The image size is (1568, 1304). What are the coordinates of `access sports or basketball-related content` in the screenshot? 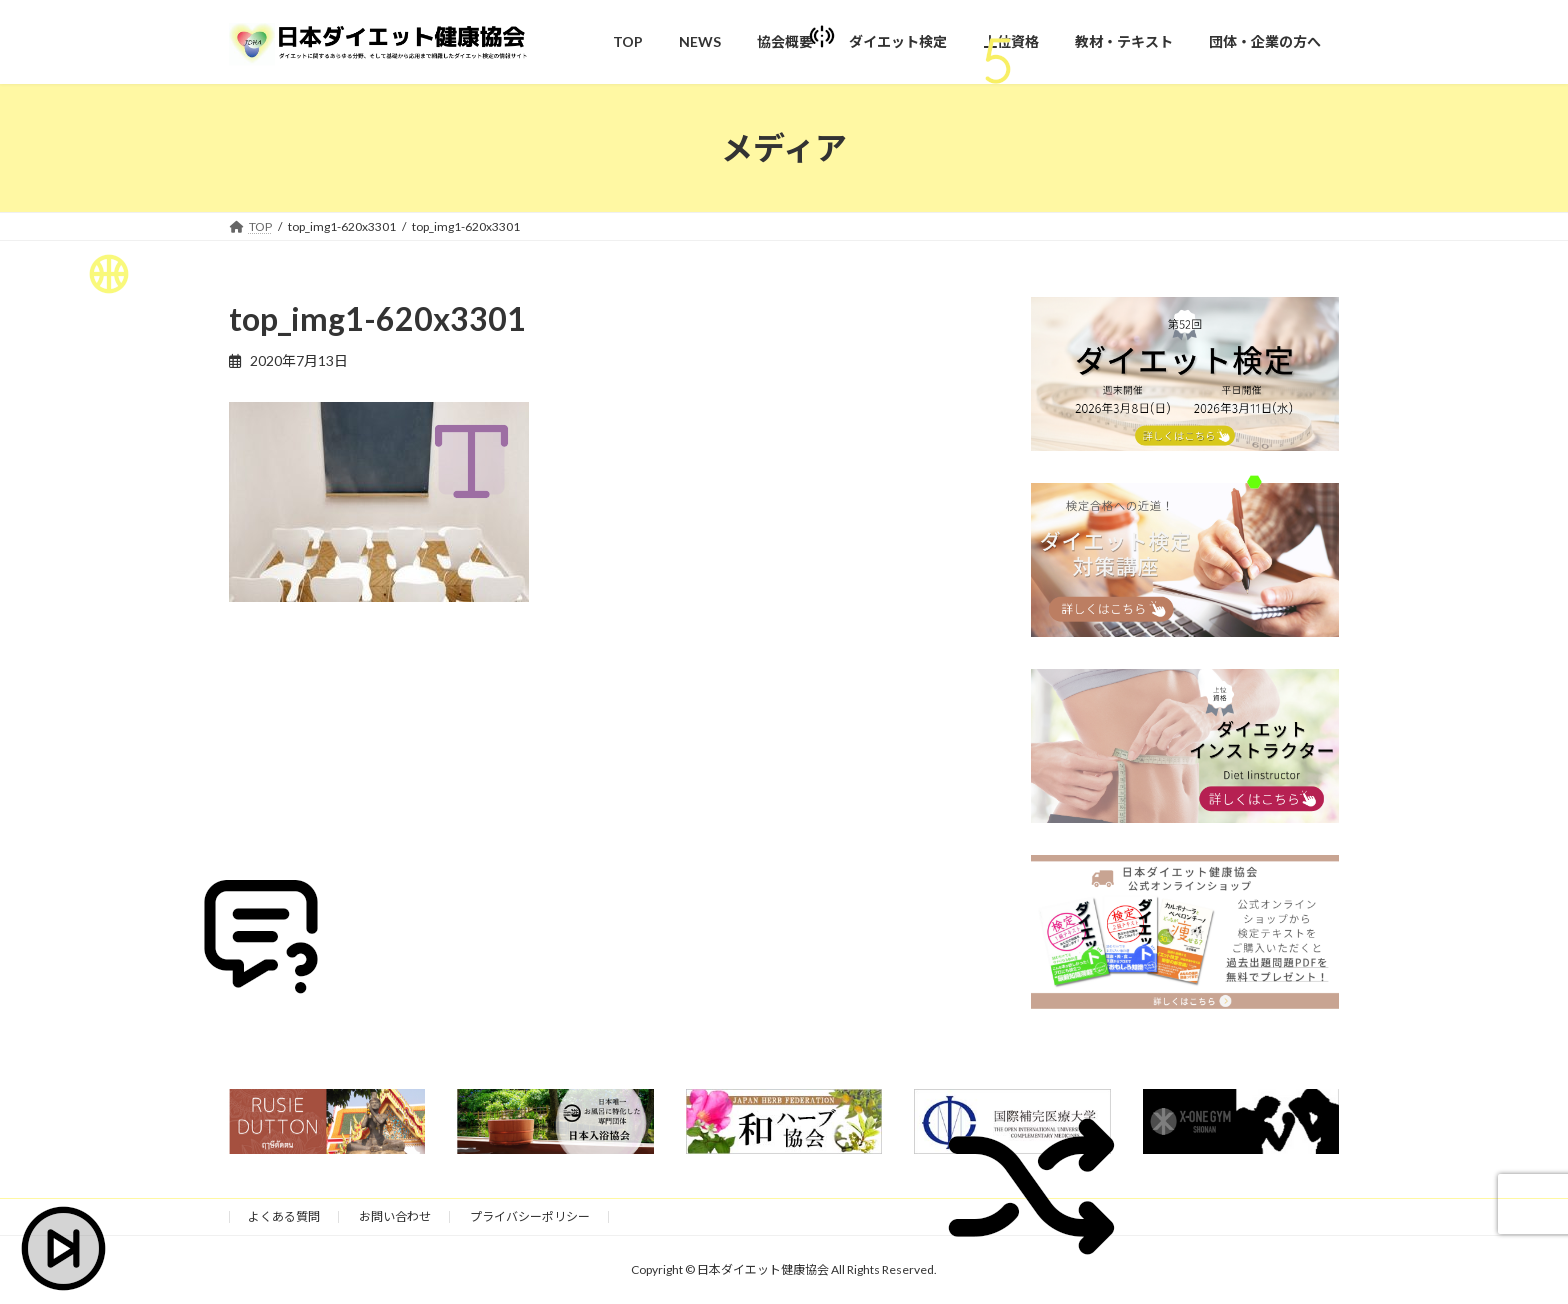 It's located at (109, 274).